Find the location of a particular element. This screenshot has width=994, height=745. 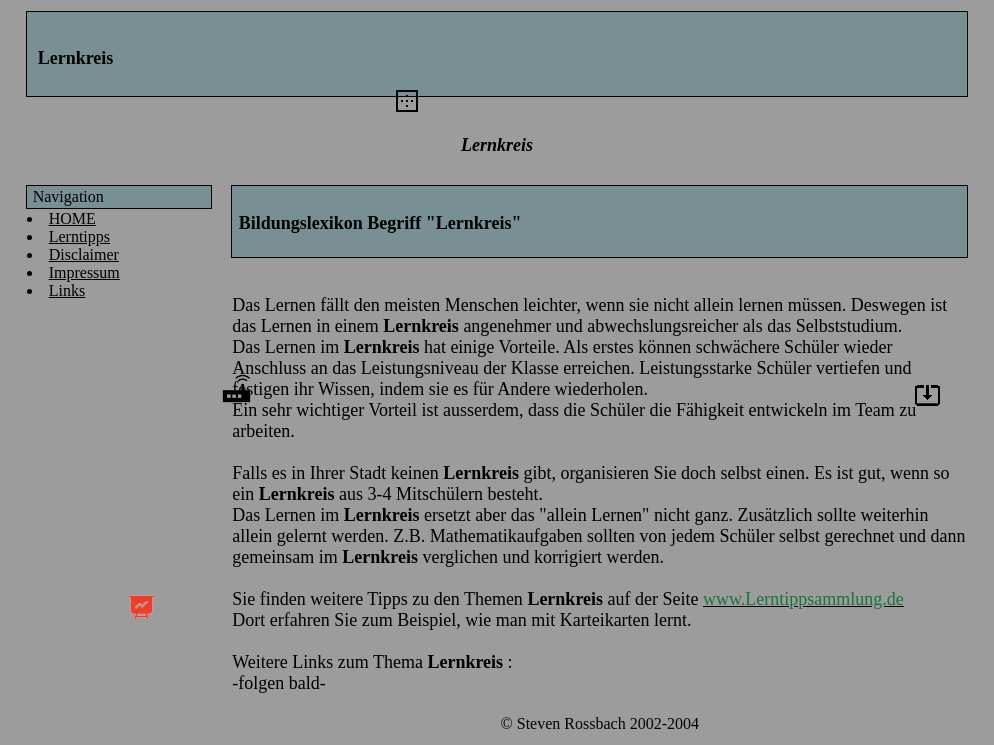

access router or network device settings is located at coordinates (236, 388).